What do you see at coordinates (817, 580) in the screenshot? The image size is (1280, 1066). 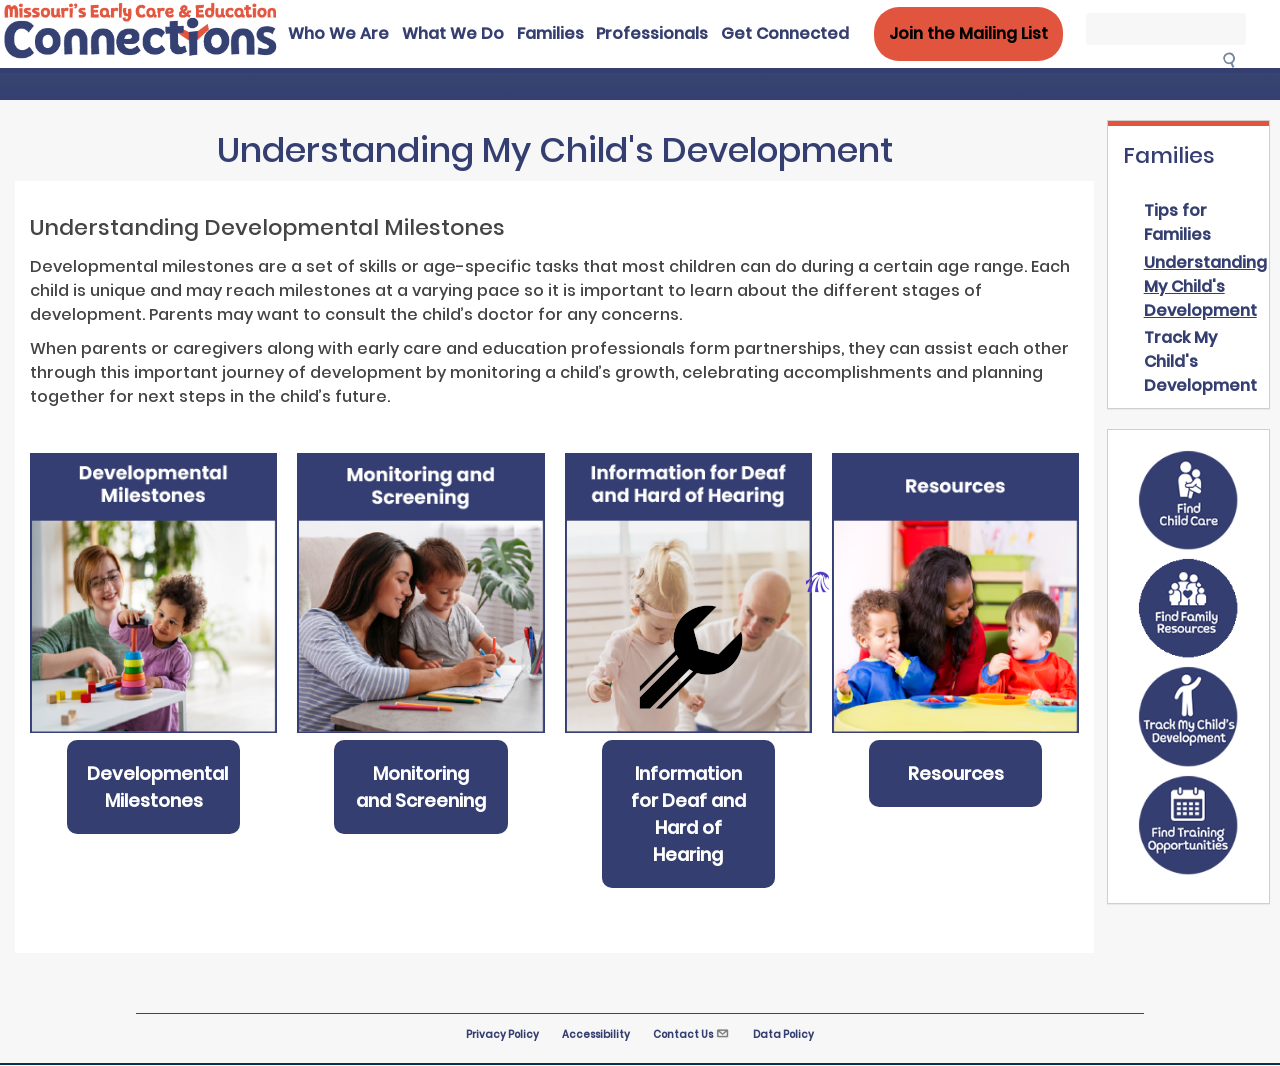 I see `indicates ocean or water-related content` at bounding box center [817, 580].